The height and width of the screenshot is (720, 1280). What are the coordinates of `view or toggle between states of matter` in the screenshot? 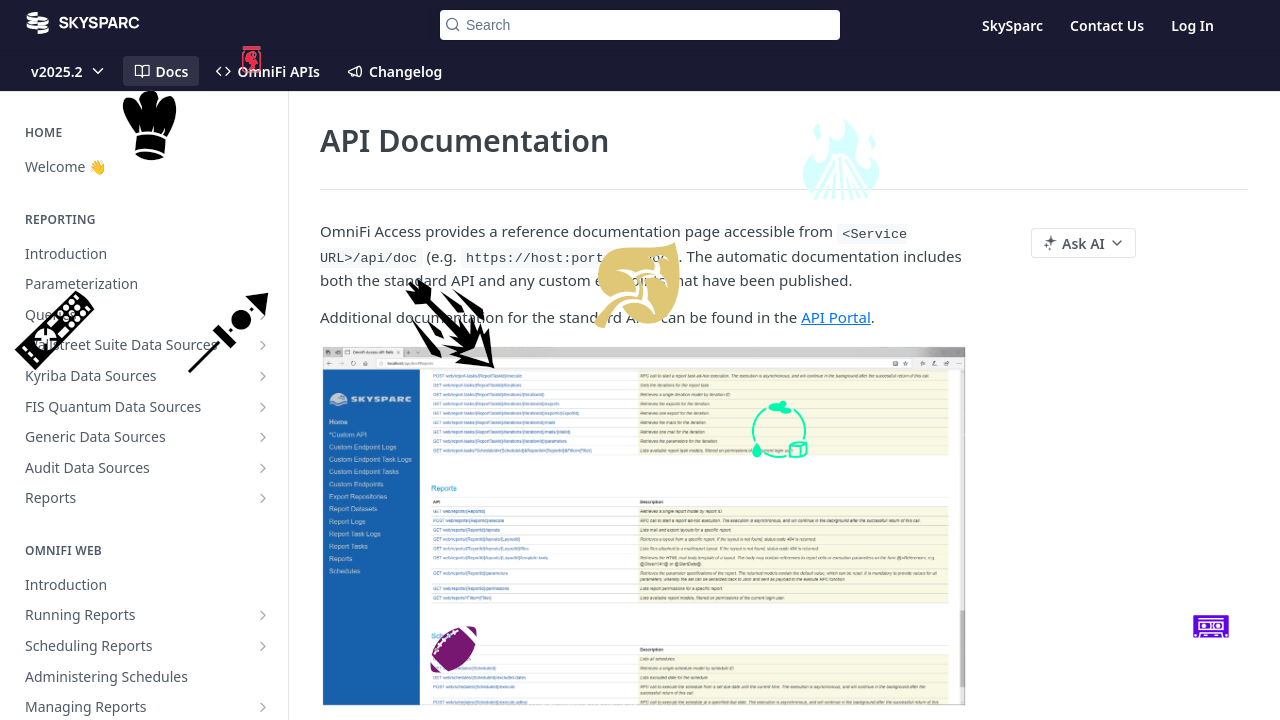 It's located at (779, 431).